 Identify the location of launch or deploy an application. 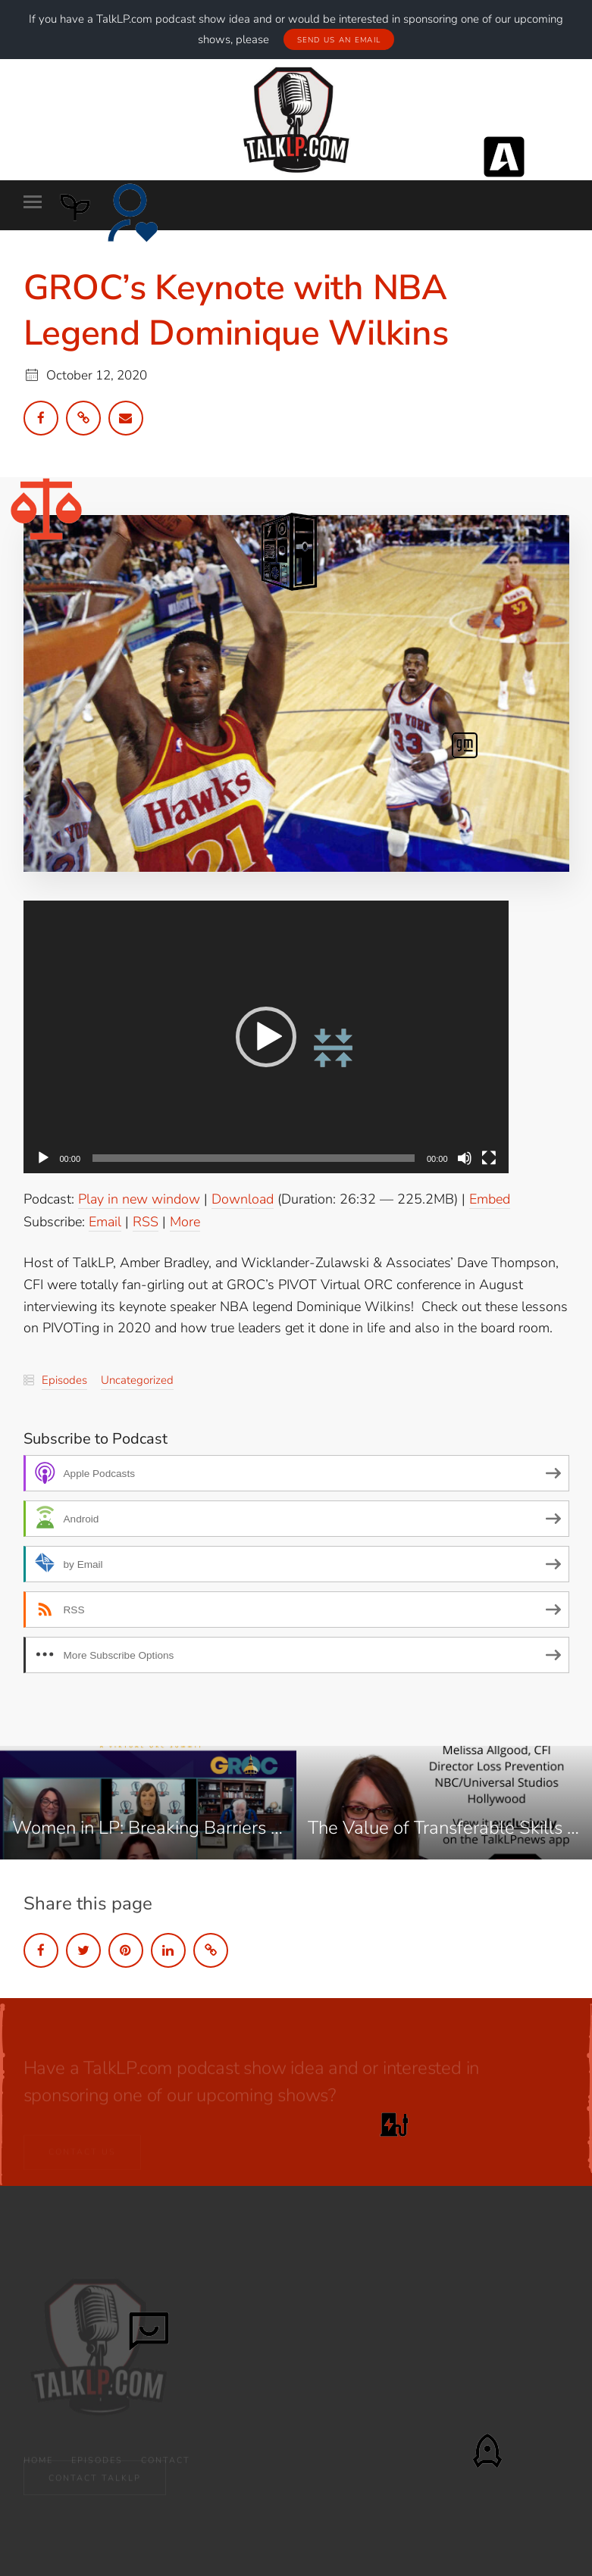
(487, 2450).